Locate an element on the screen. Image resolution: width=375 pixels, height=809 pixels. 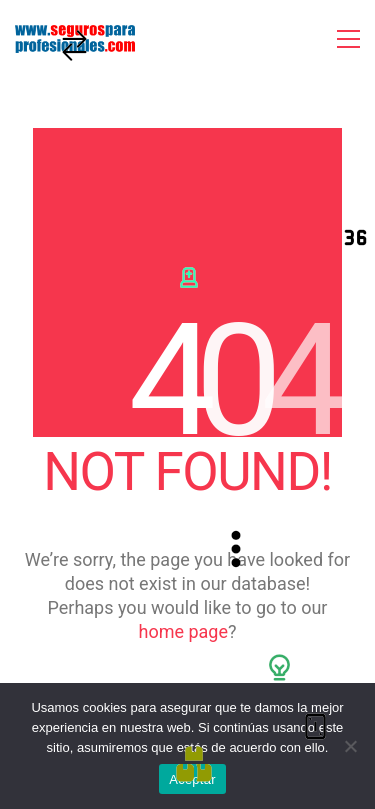
view inventory or stock items is located at coordinates (194, 764).